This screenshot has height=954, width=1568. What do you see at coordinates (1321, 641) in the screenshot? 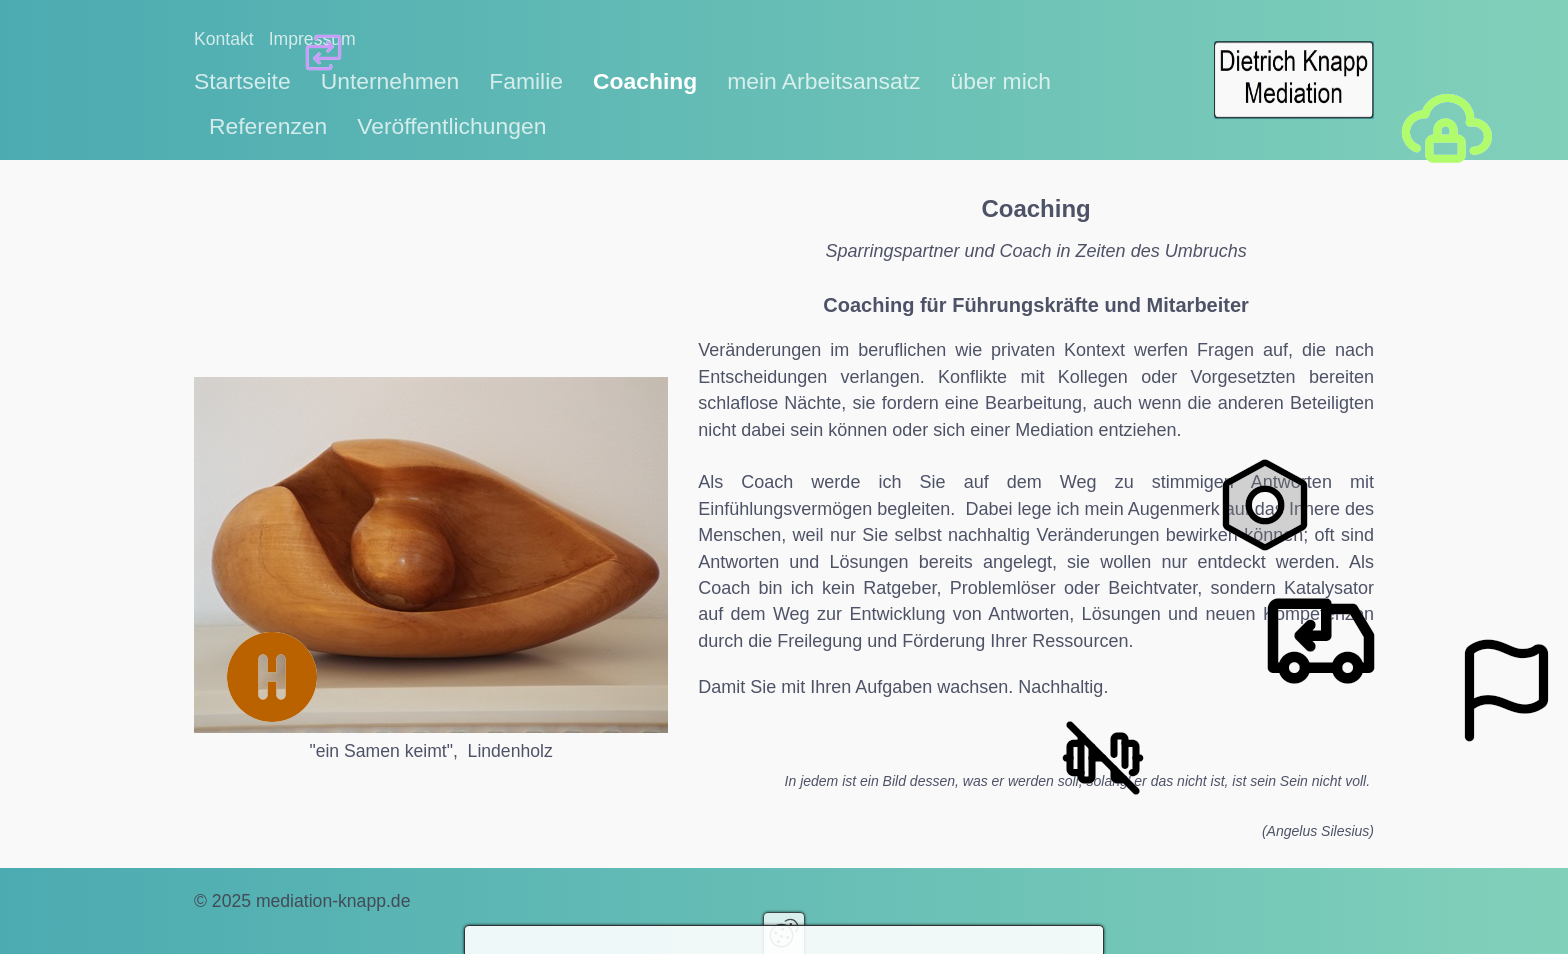
I see `initiate a product return` at bounding box center [1321, 641].